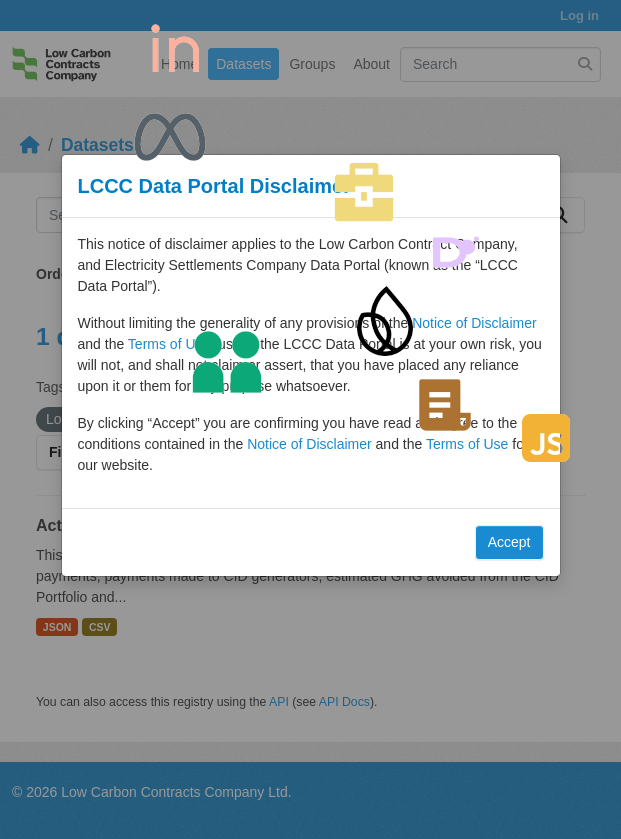 The height and width of the screenshot is (839, 621). I want to click on view document list or file details, so click(445, 405).